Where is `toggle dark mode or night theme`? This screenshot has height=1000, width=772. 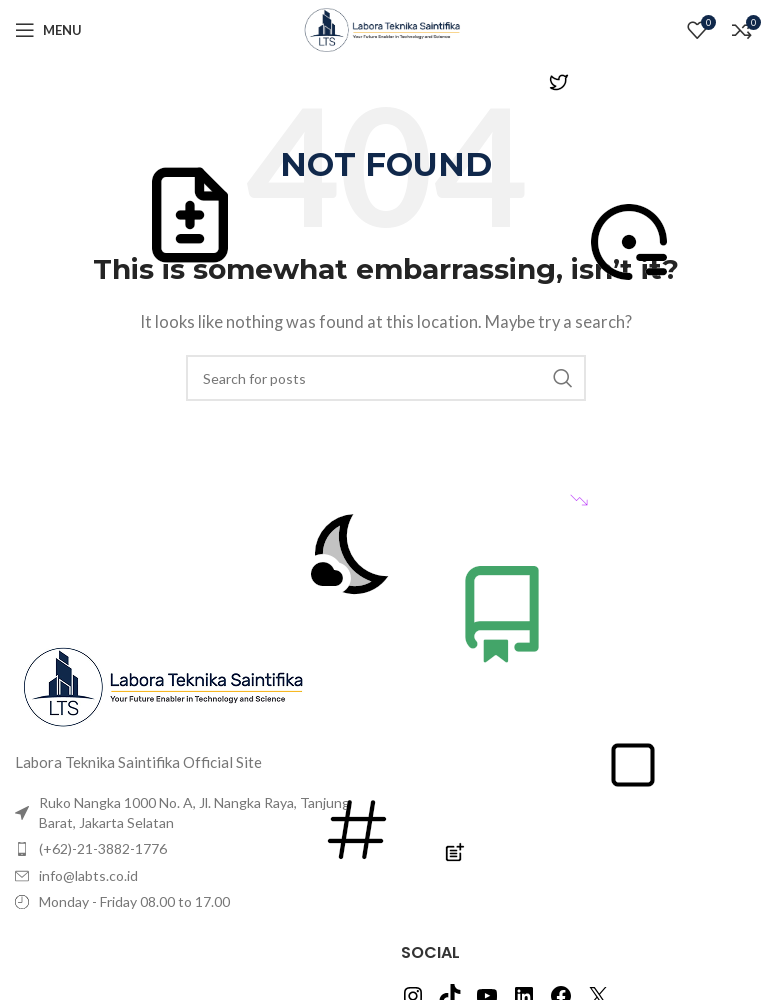
toggle dark mode or night theme is located at coordinates (355, 554).